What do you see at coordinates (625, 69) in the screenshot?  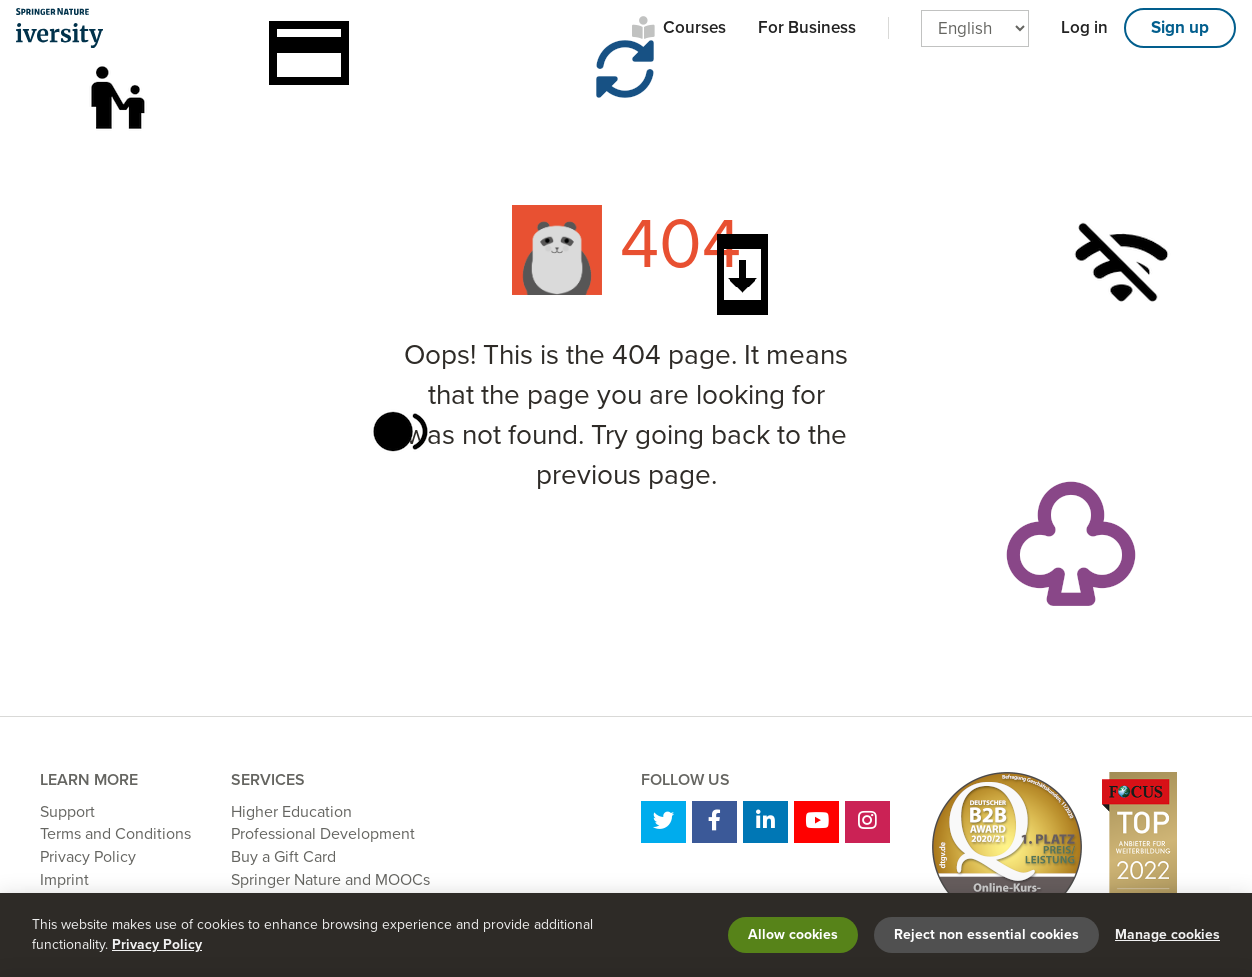 I see `refresh or reload content` at bounding box center [625, 69].